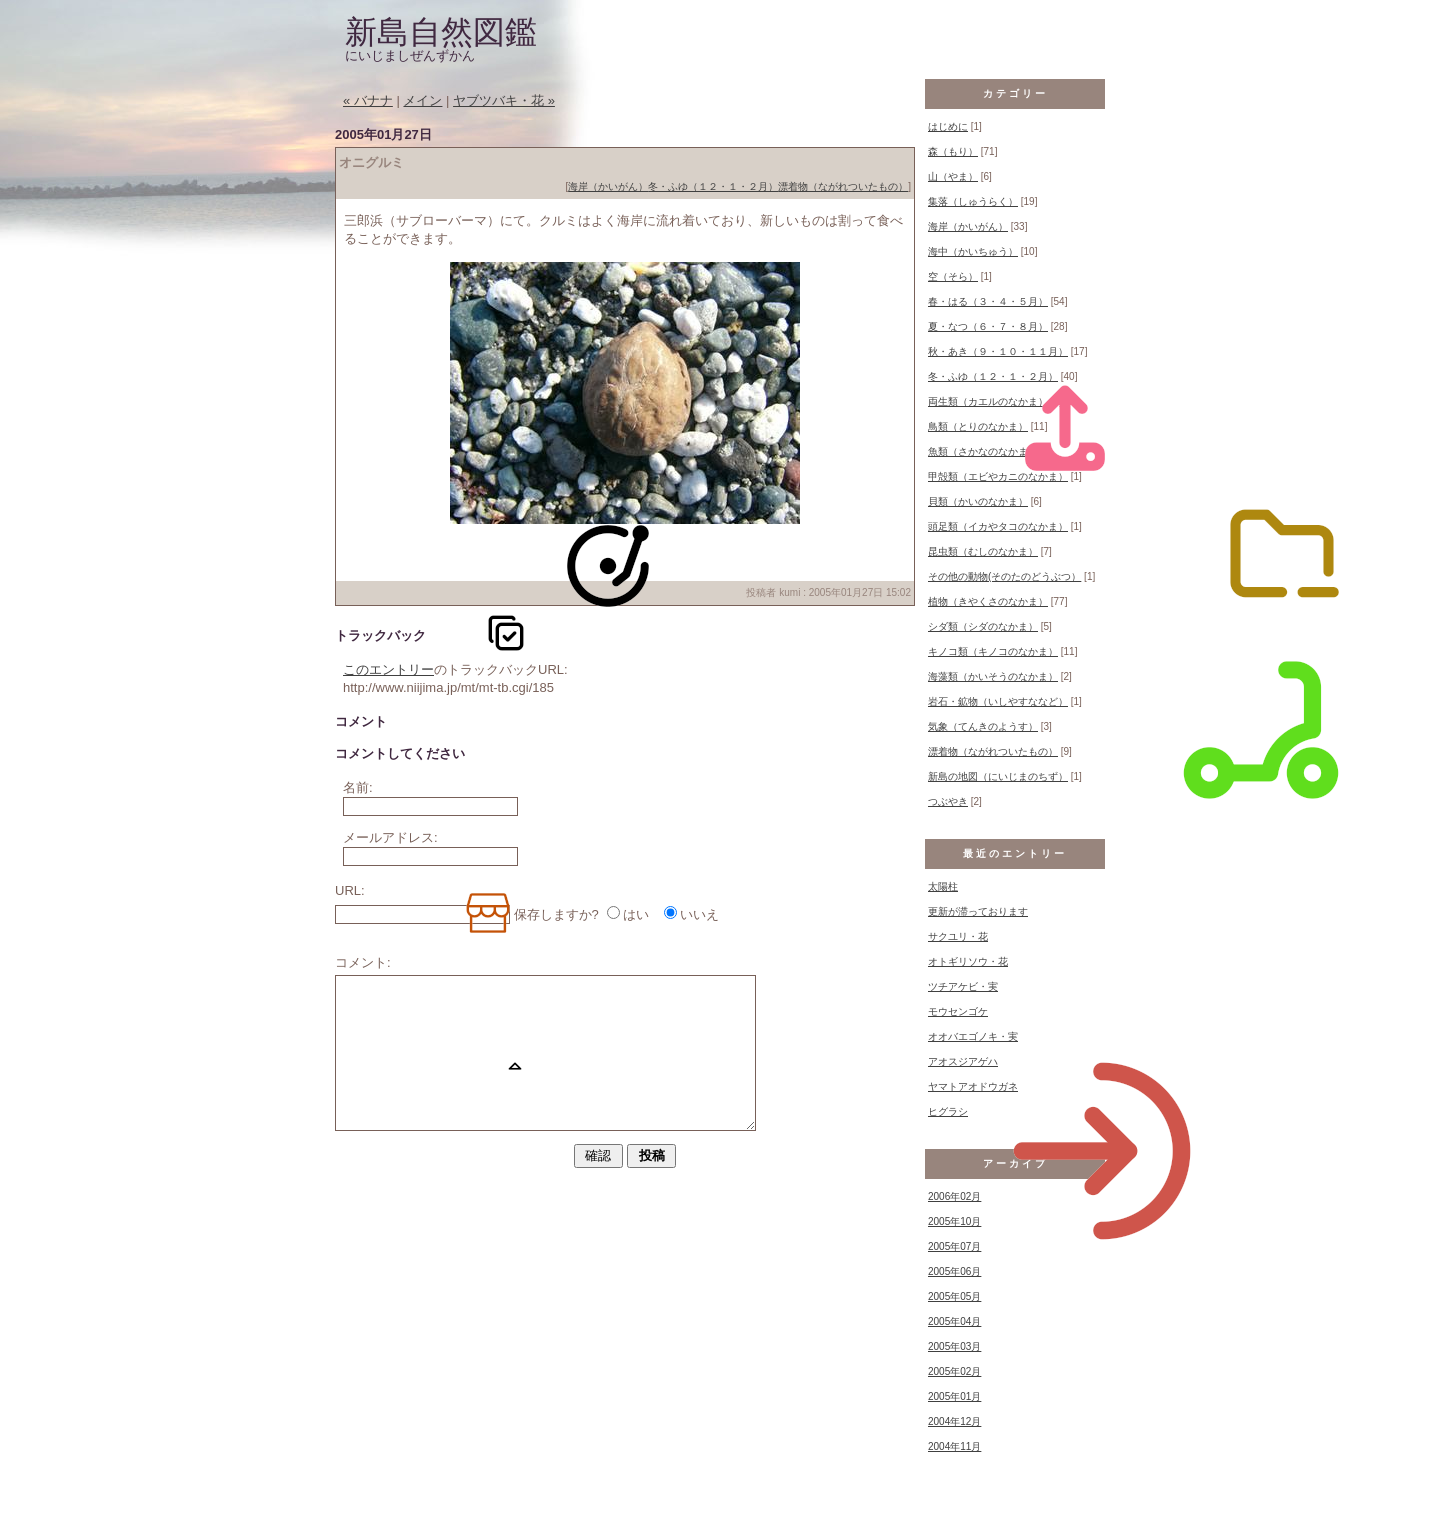 This screenshot has height=1533, width=1440. What do you see at coordinates (1261, 730) in the screenshot?
I see `select scooter as transportation mode` at bounding box center [1261, 730].